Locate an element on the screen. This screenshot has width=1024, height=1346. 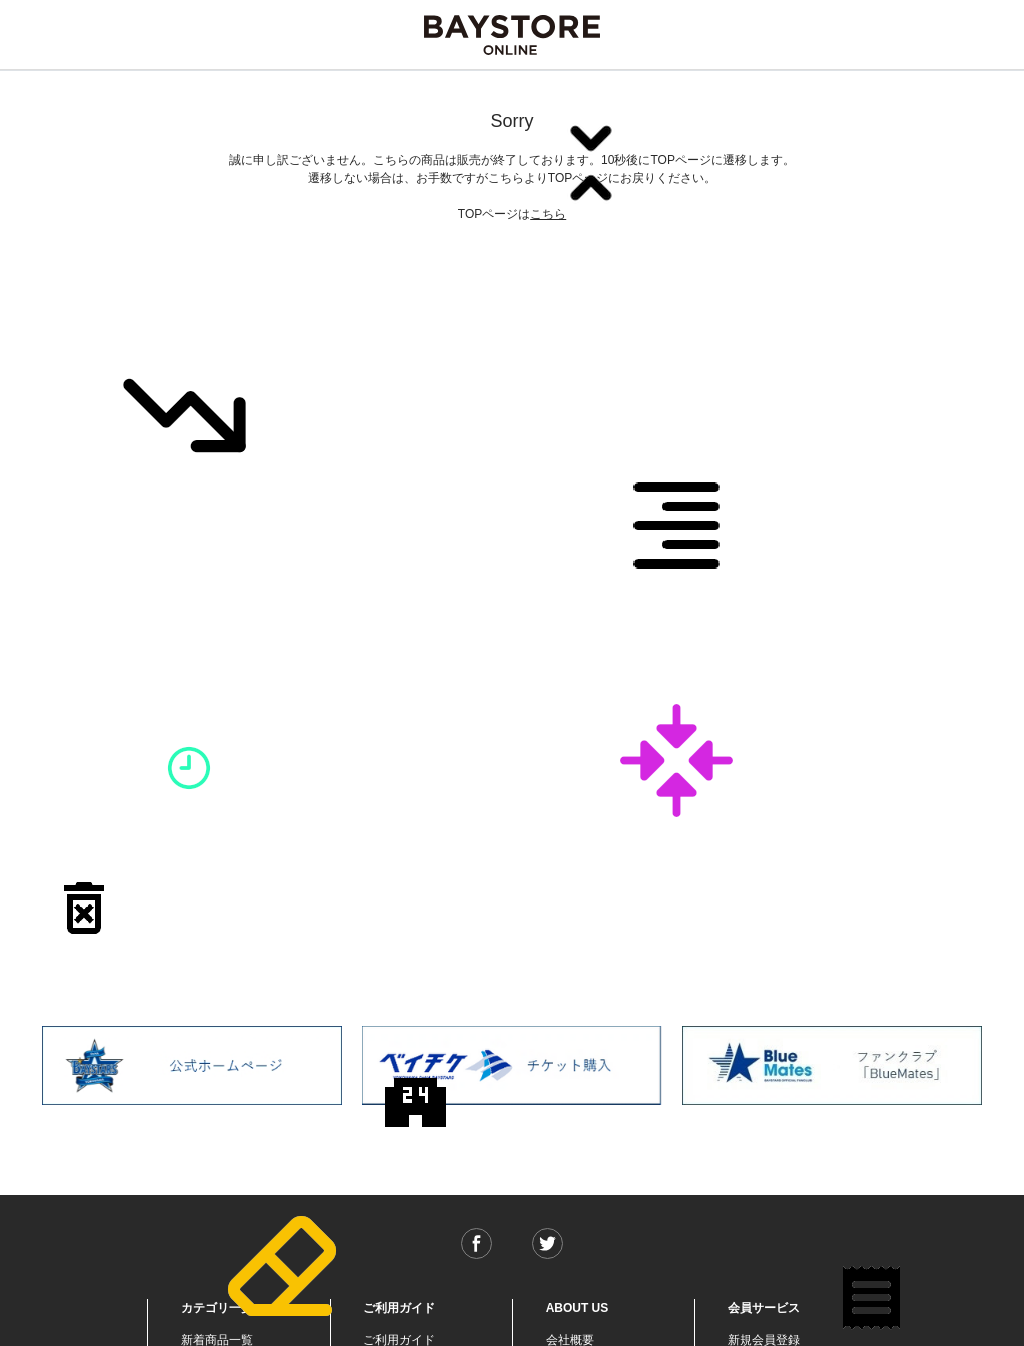
indicates a downward trend or decline in data is located at coordinates (184, 415).